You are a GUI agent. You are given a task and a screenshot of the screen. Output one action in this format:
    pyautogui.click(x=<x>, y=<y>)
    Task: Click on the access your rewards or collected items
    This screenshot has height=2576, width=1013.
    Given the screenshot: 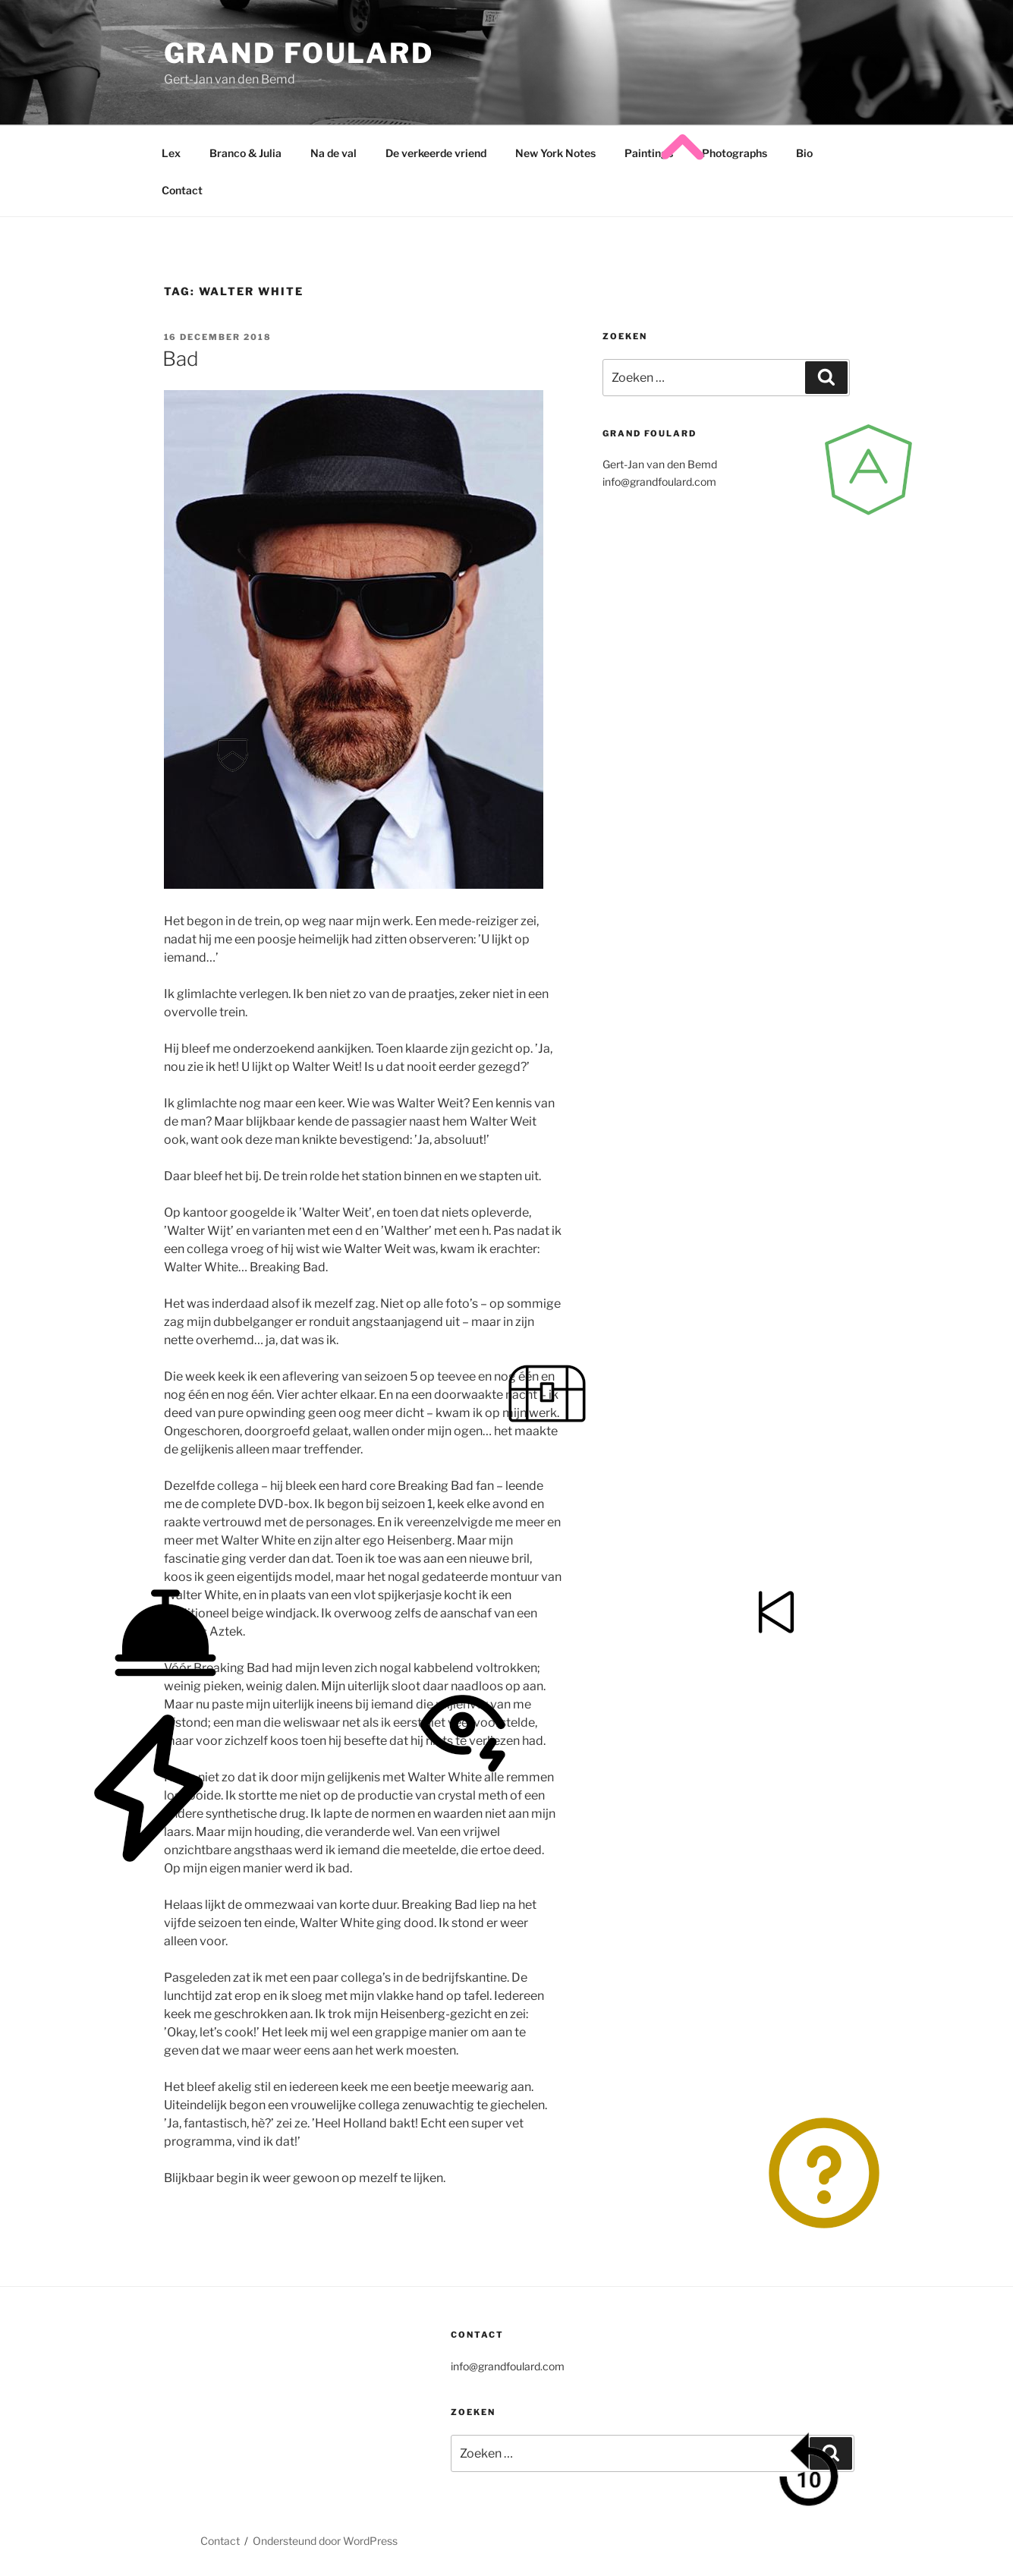 What is the action you would take?
    pyautogui.click(x=547, y=1395)
    